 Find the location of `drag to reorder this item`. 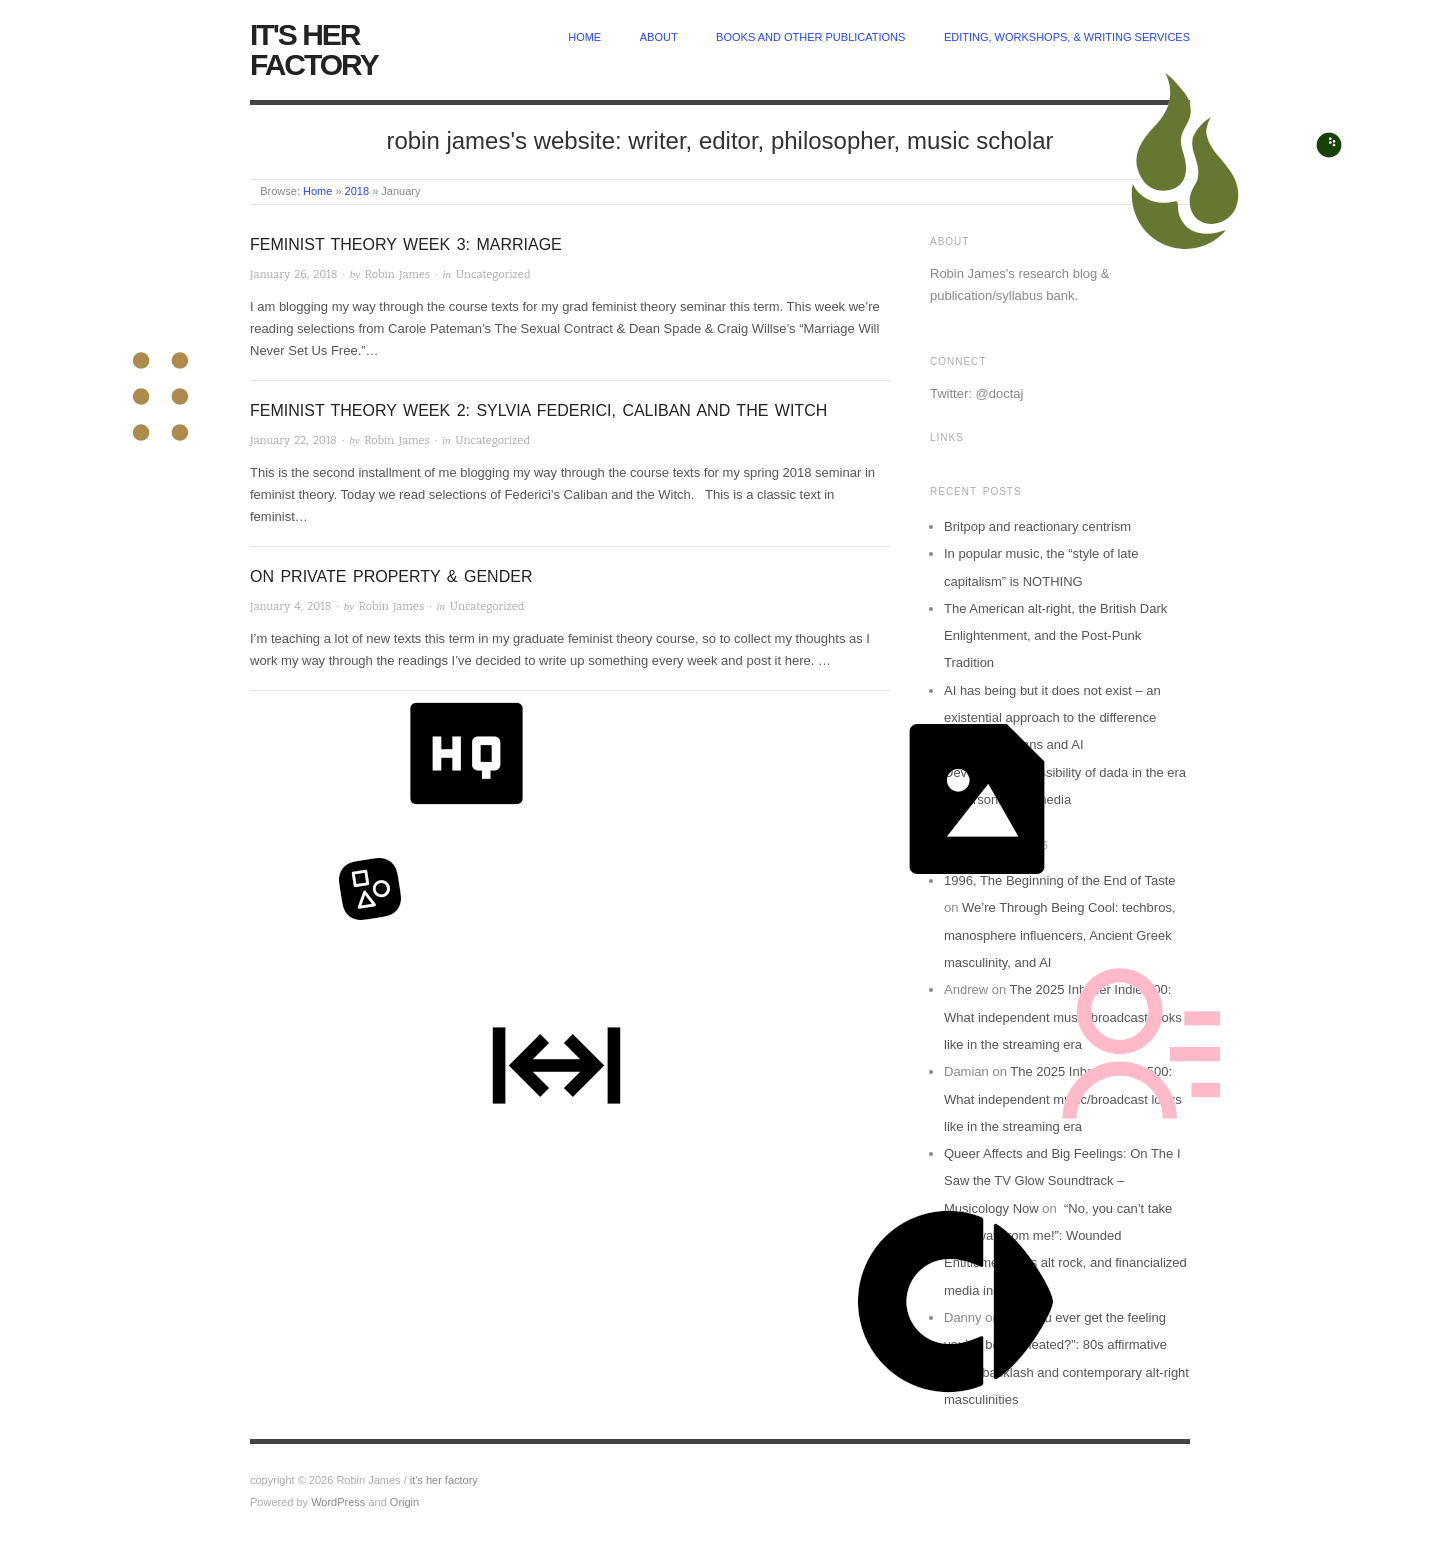

drag to reorder this item is located at coordinates (160, 396).